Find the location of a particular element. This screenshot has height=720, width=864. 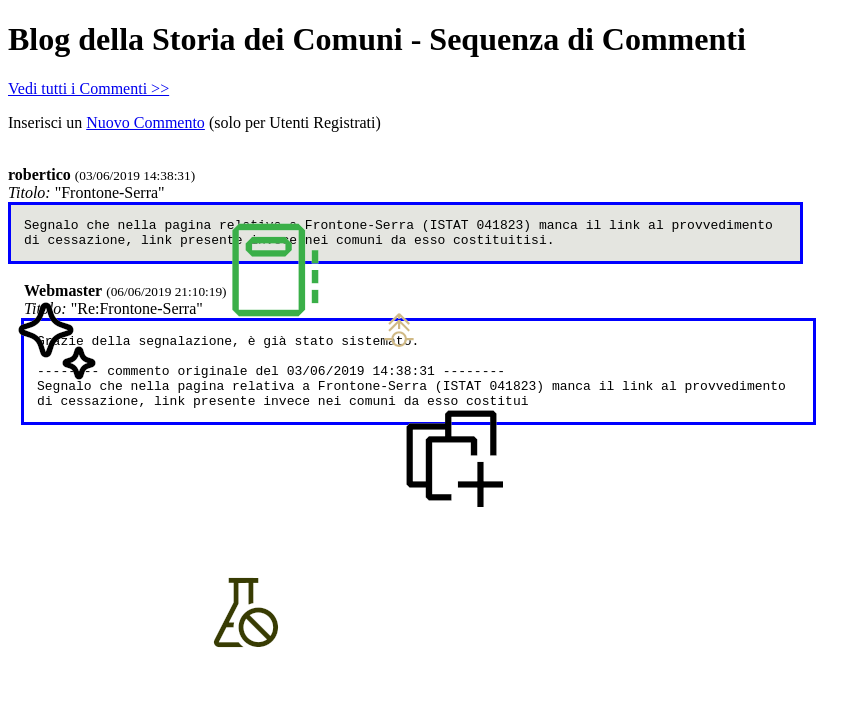

force push changes to a repository is located at coordinates (398, 329).